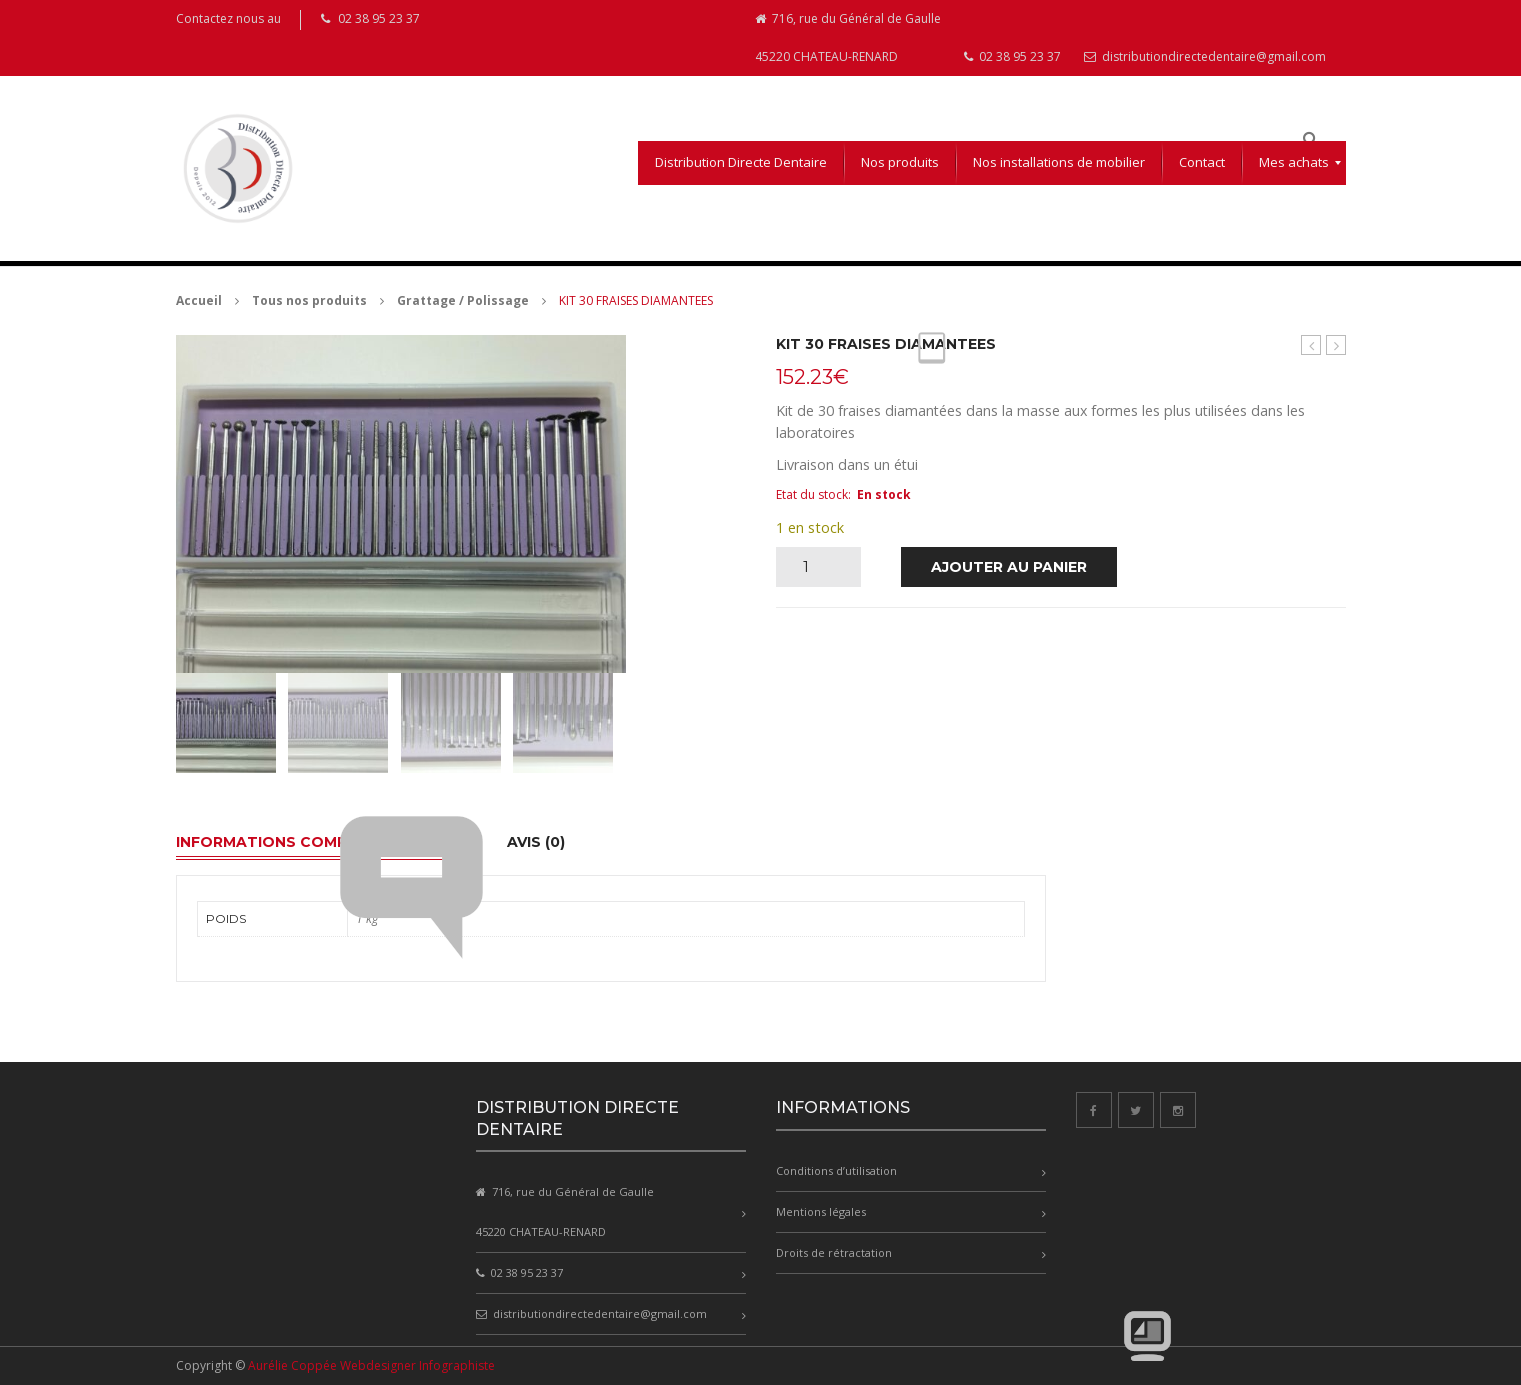  I want to click on indicates an iPad or Apple tablet device, so click(934, 348).